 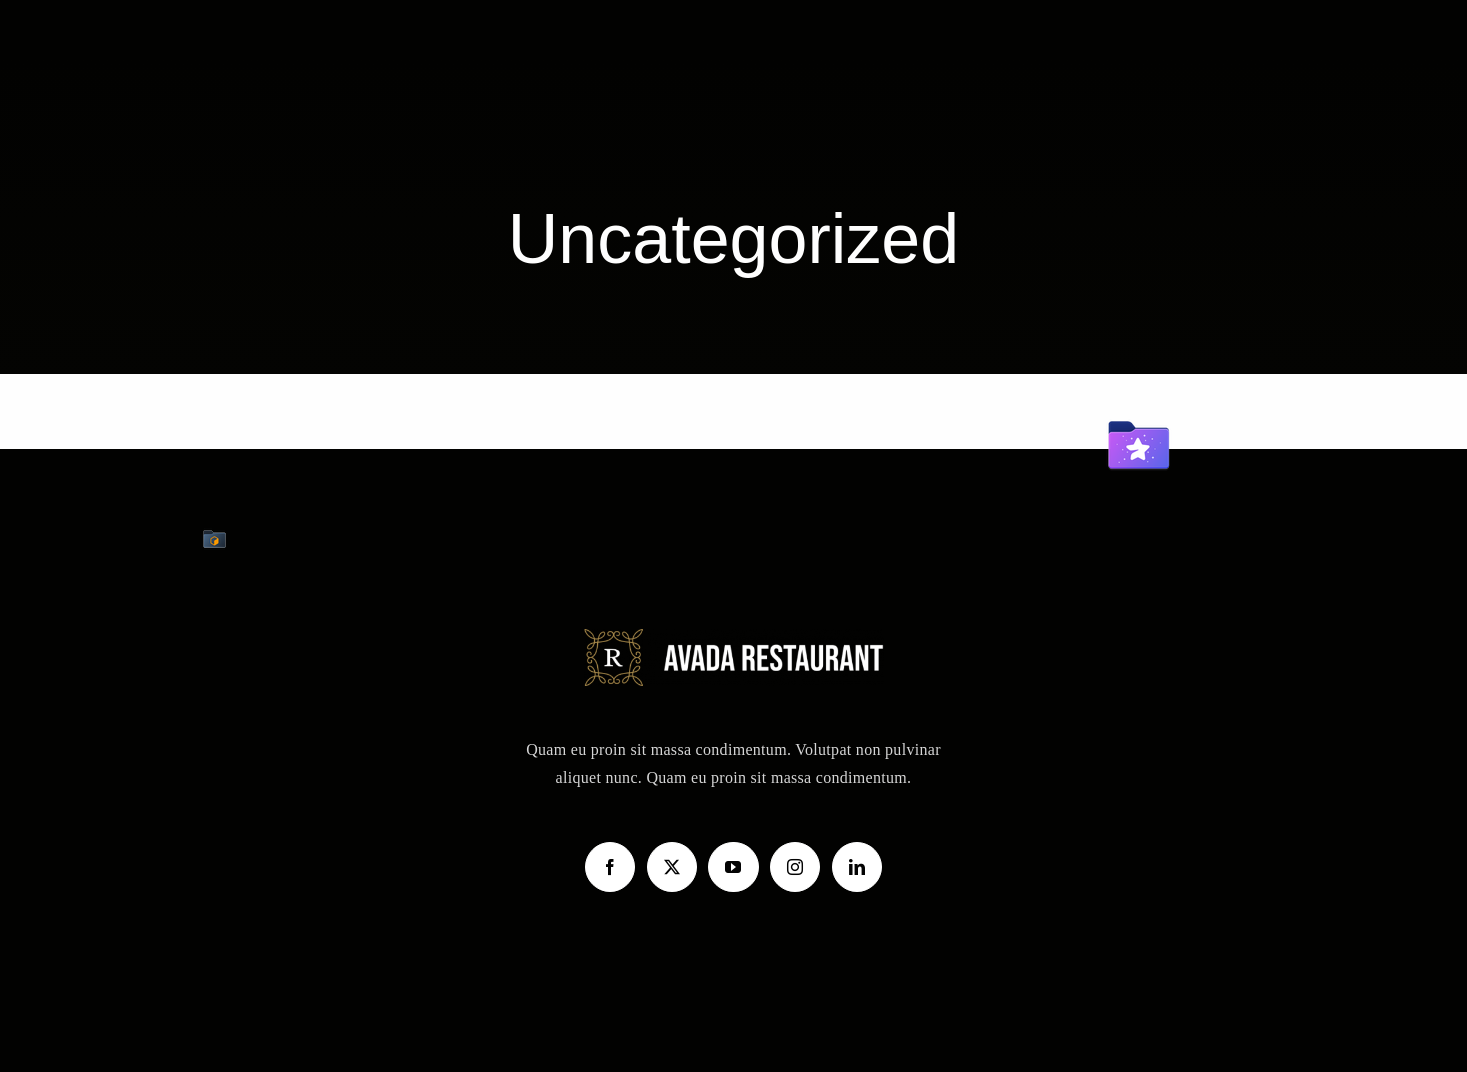 What do you see at coordinates (214, 539) in the screenshot?
I see `open amazon thinkbox project files` at bounding box center [214, 539].